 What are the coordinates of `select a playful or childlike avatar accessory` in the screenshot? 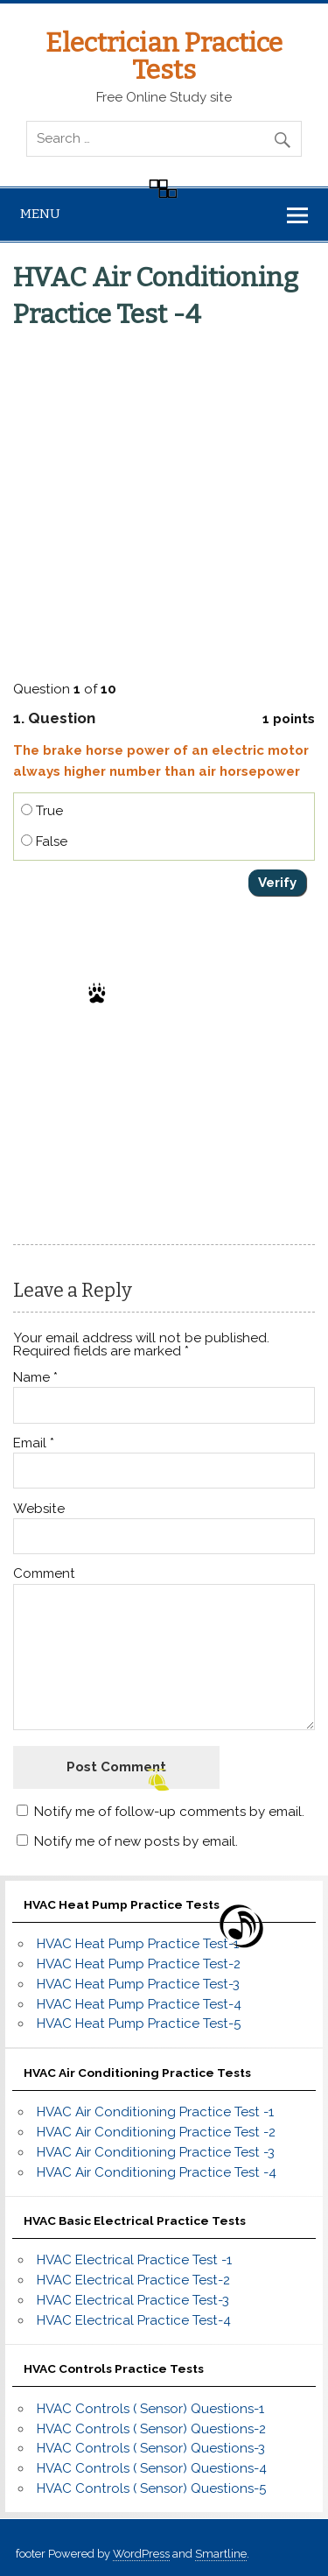 It's located at (157, 1779).